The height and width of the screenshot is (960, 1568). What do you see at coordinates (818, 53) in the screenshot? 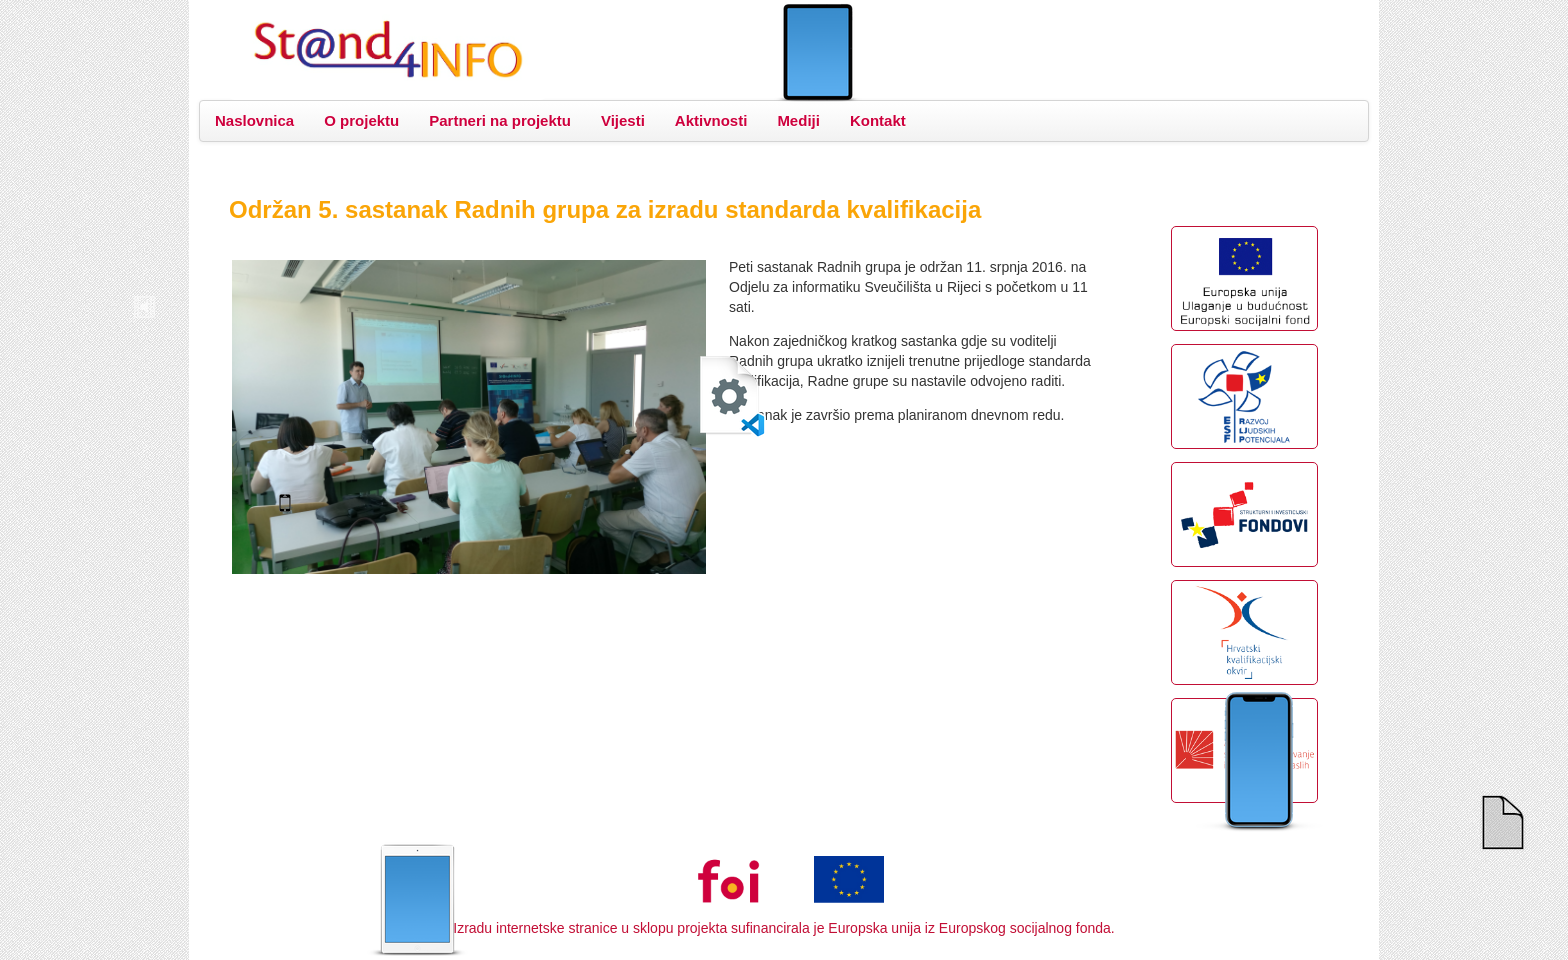
I see `iPad Air M2 device icon` at bounding box center [818, 53].